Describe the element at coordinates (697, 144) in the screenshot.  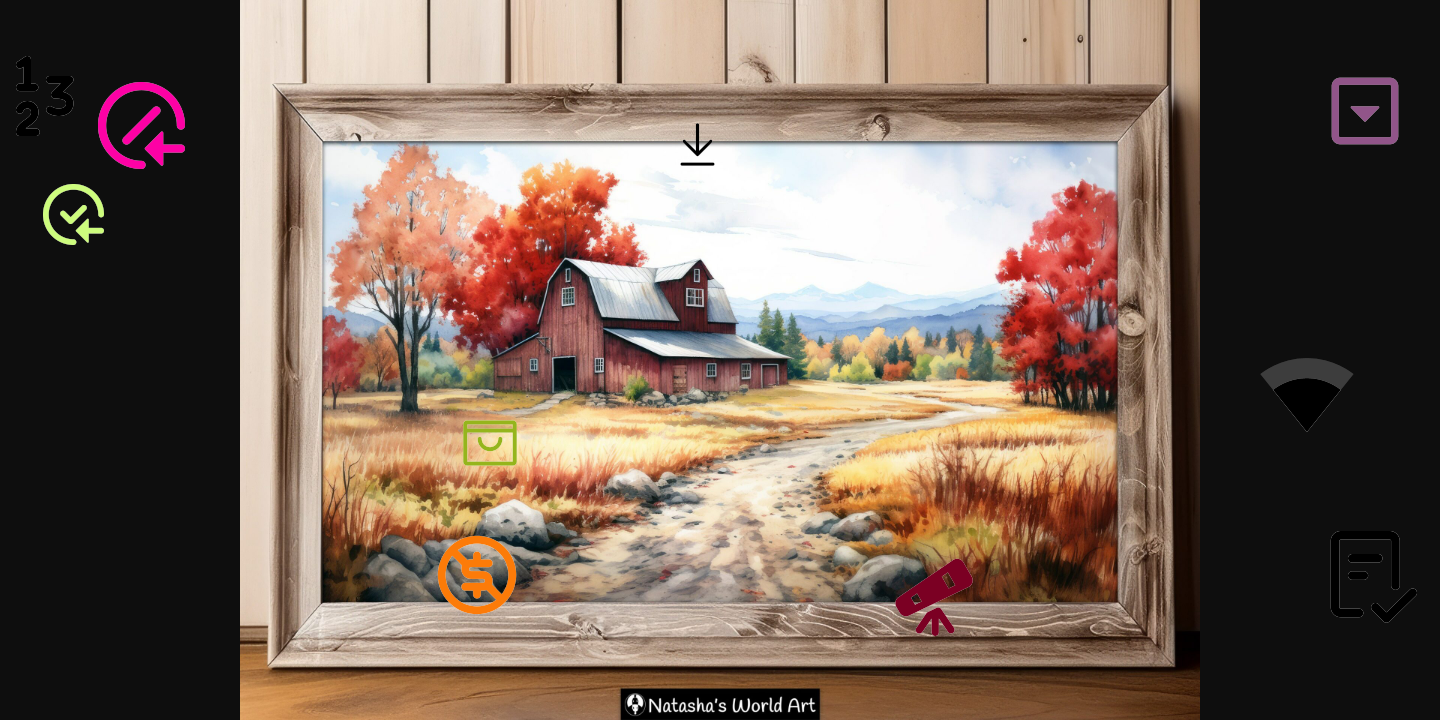
I see `move item to bottom of list` at that location.